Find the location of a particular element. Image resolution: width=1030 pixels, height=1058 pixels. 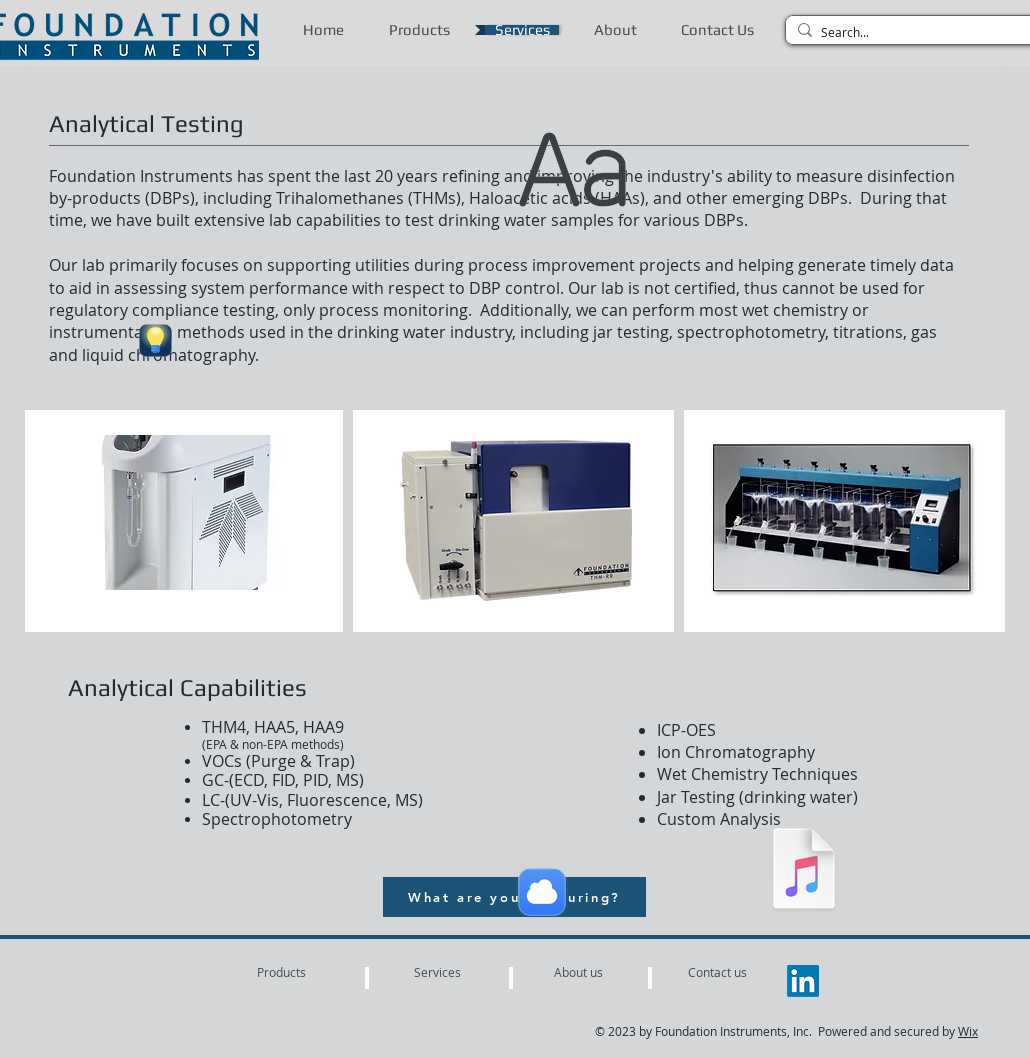

open photometric viewer app is located at coordinates (155, 340).